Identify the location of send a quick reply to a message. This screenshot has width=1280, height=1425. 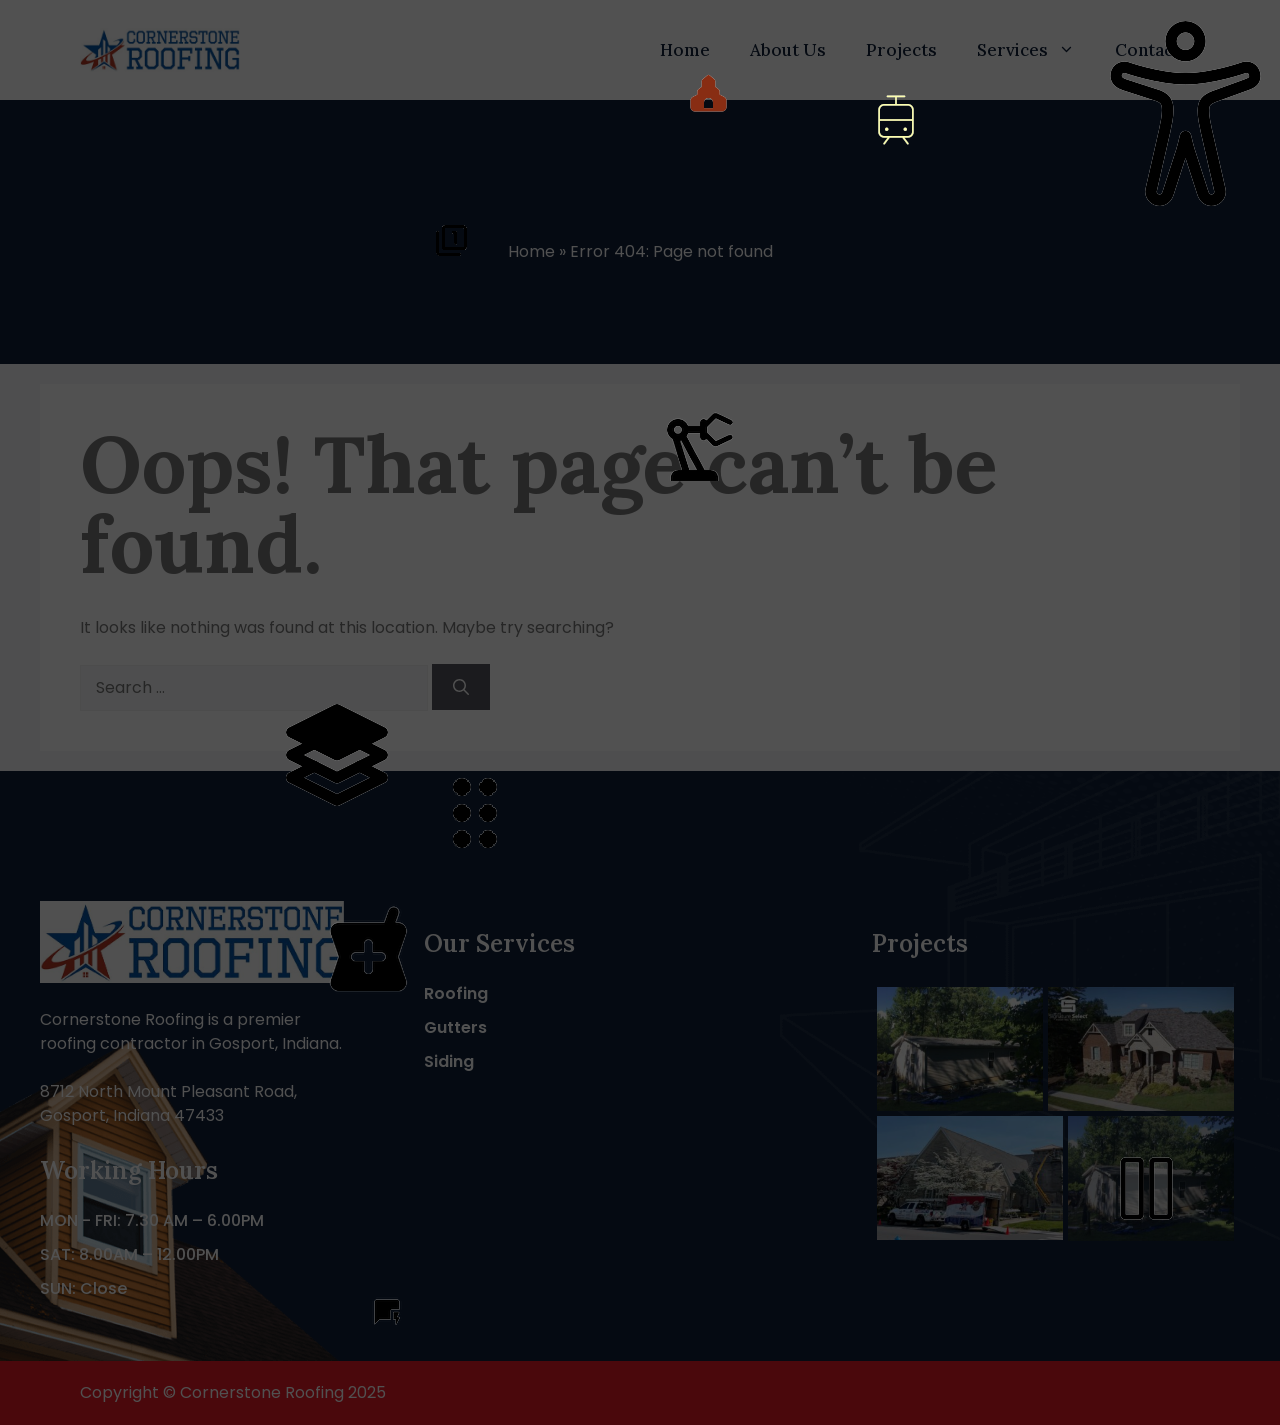
(387, 1312).